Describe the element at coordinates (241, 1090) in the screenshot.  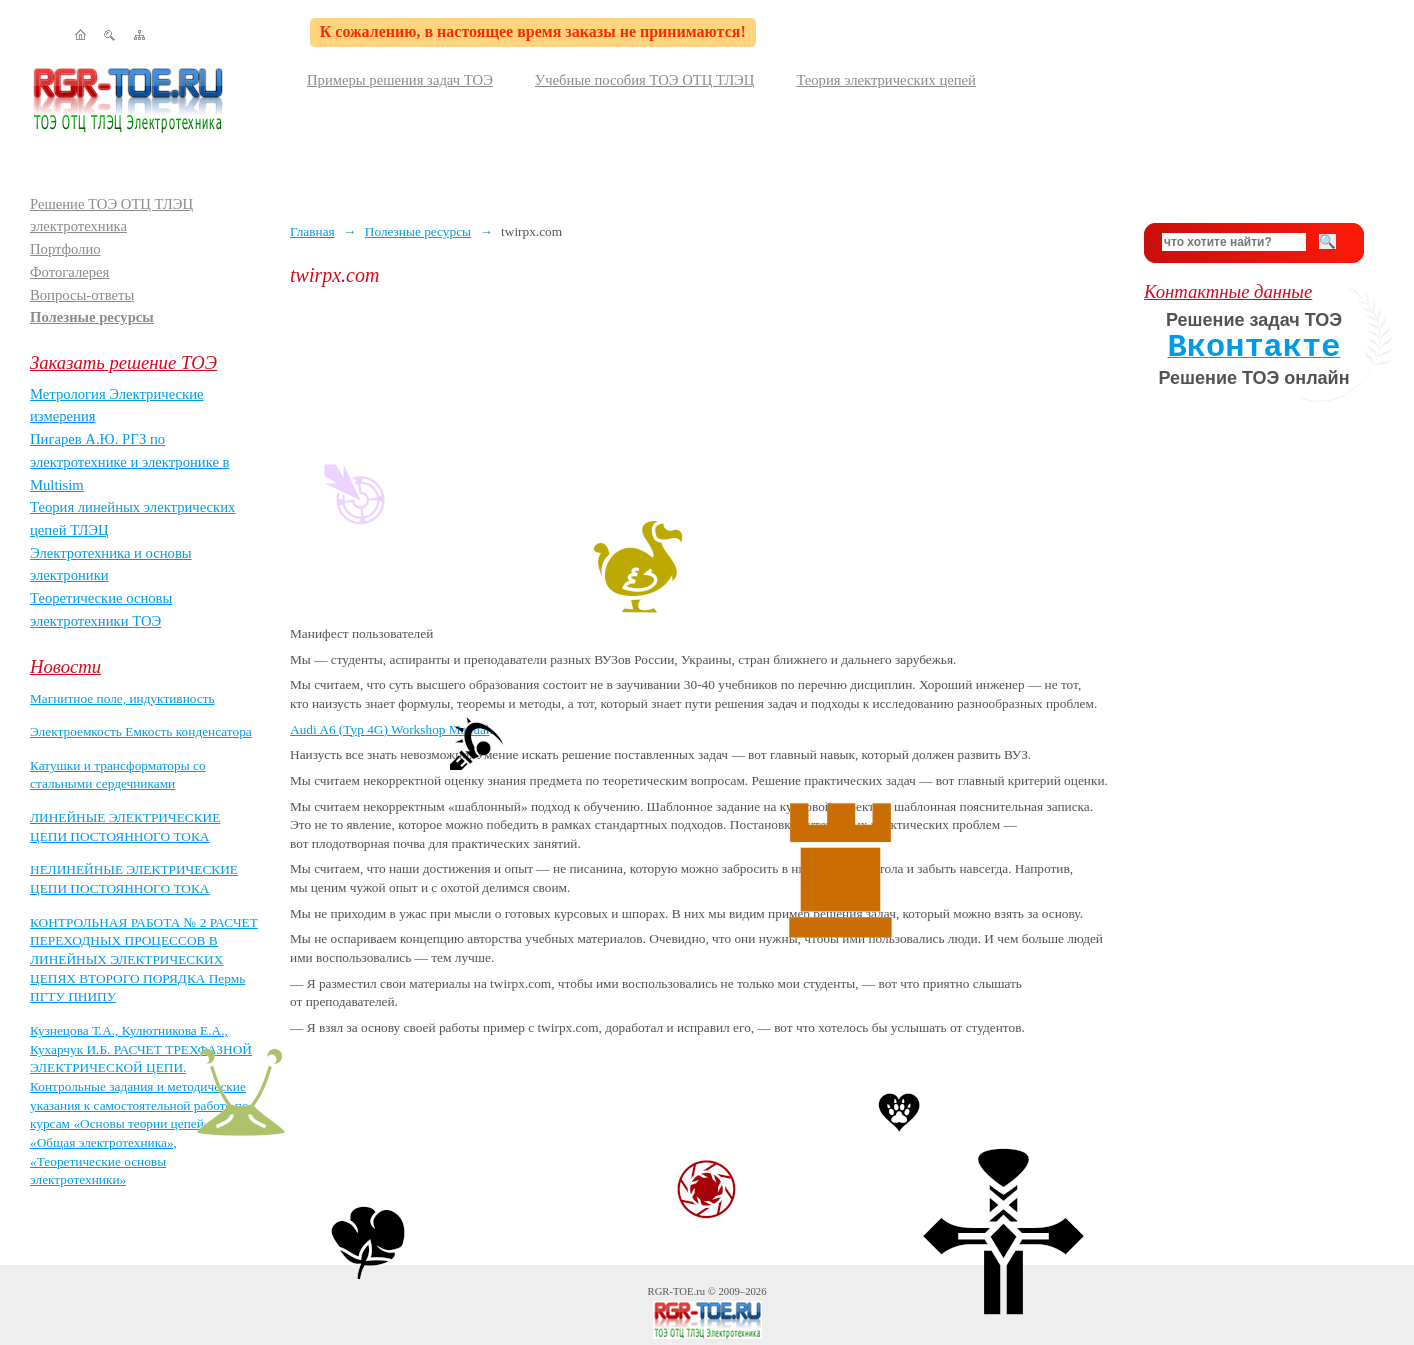
I see `indicates slow loading or processing speed` at that location.